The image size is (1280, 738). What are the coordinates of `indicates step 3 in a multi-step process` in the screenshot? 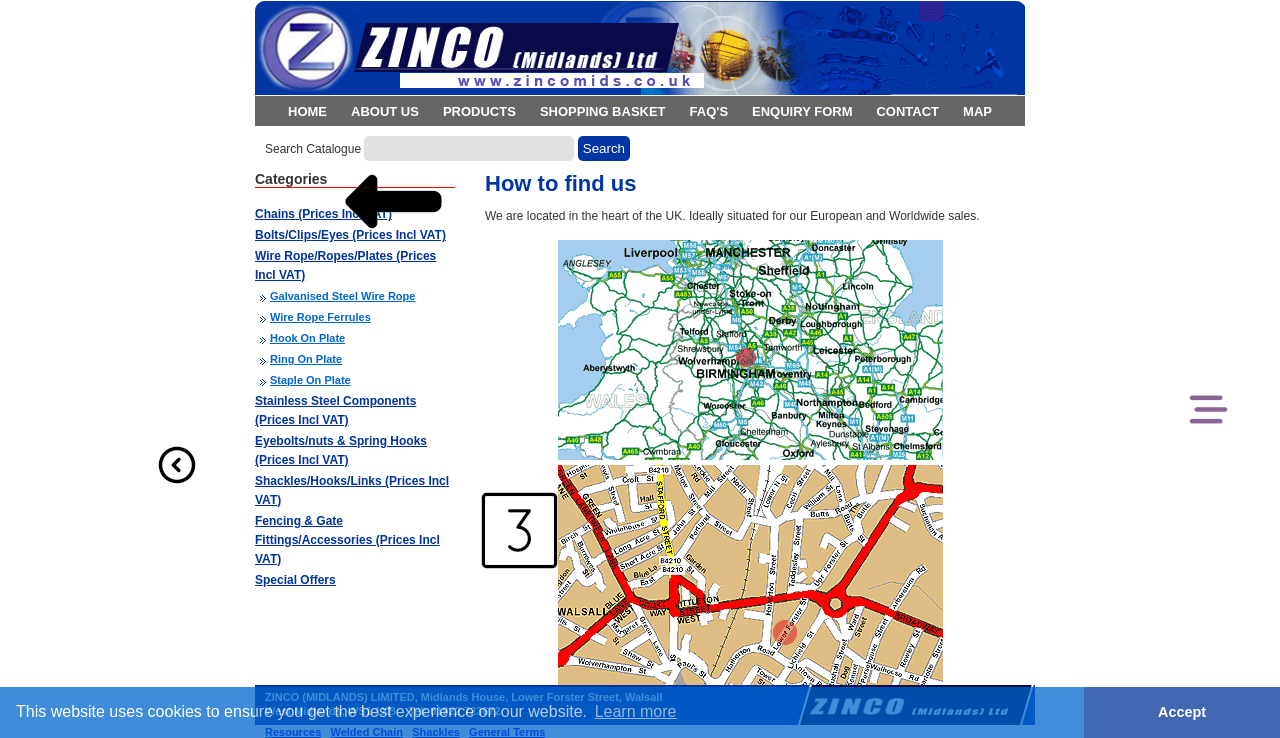 It's located at (519, 530).